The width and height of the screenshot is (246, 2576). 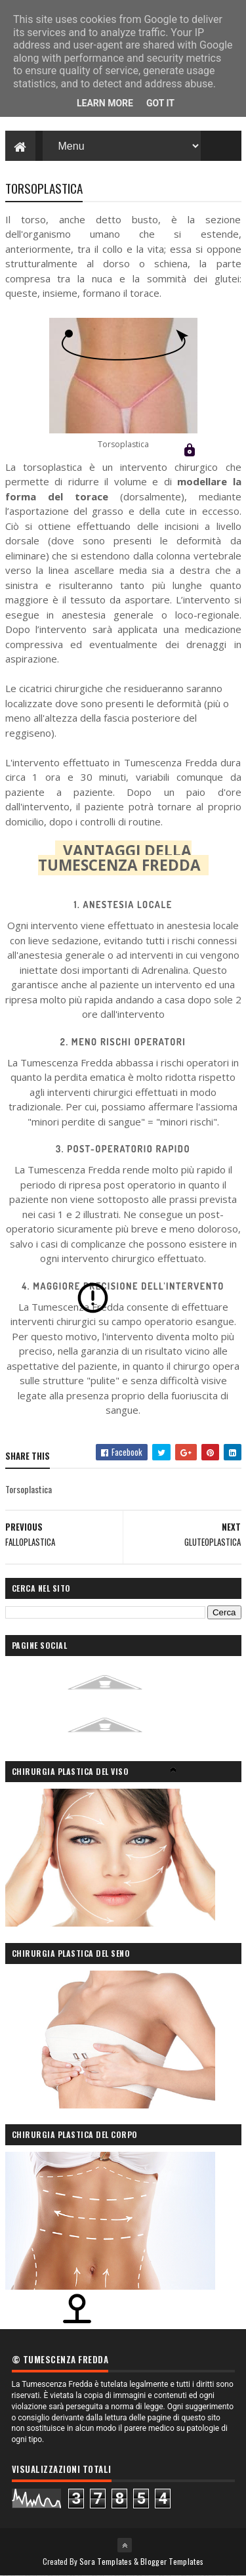 I want to click on indicates a warning or alert status, so click(x=92, y=1298).